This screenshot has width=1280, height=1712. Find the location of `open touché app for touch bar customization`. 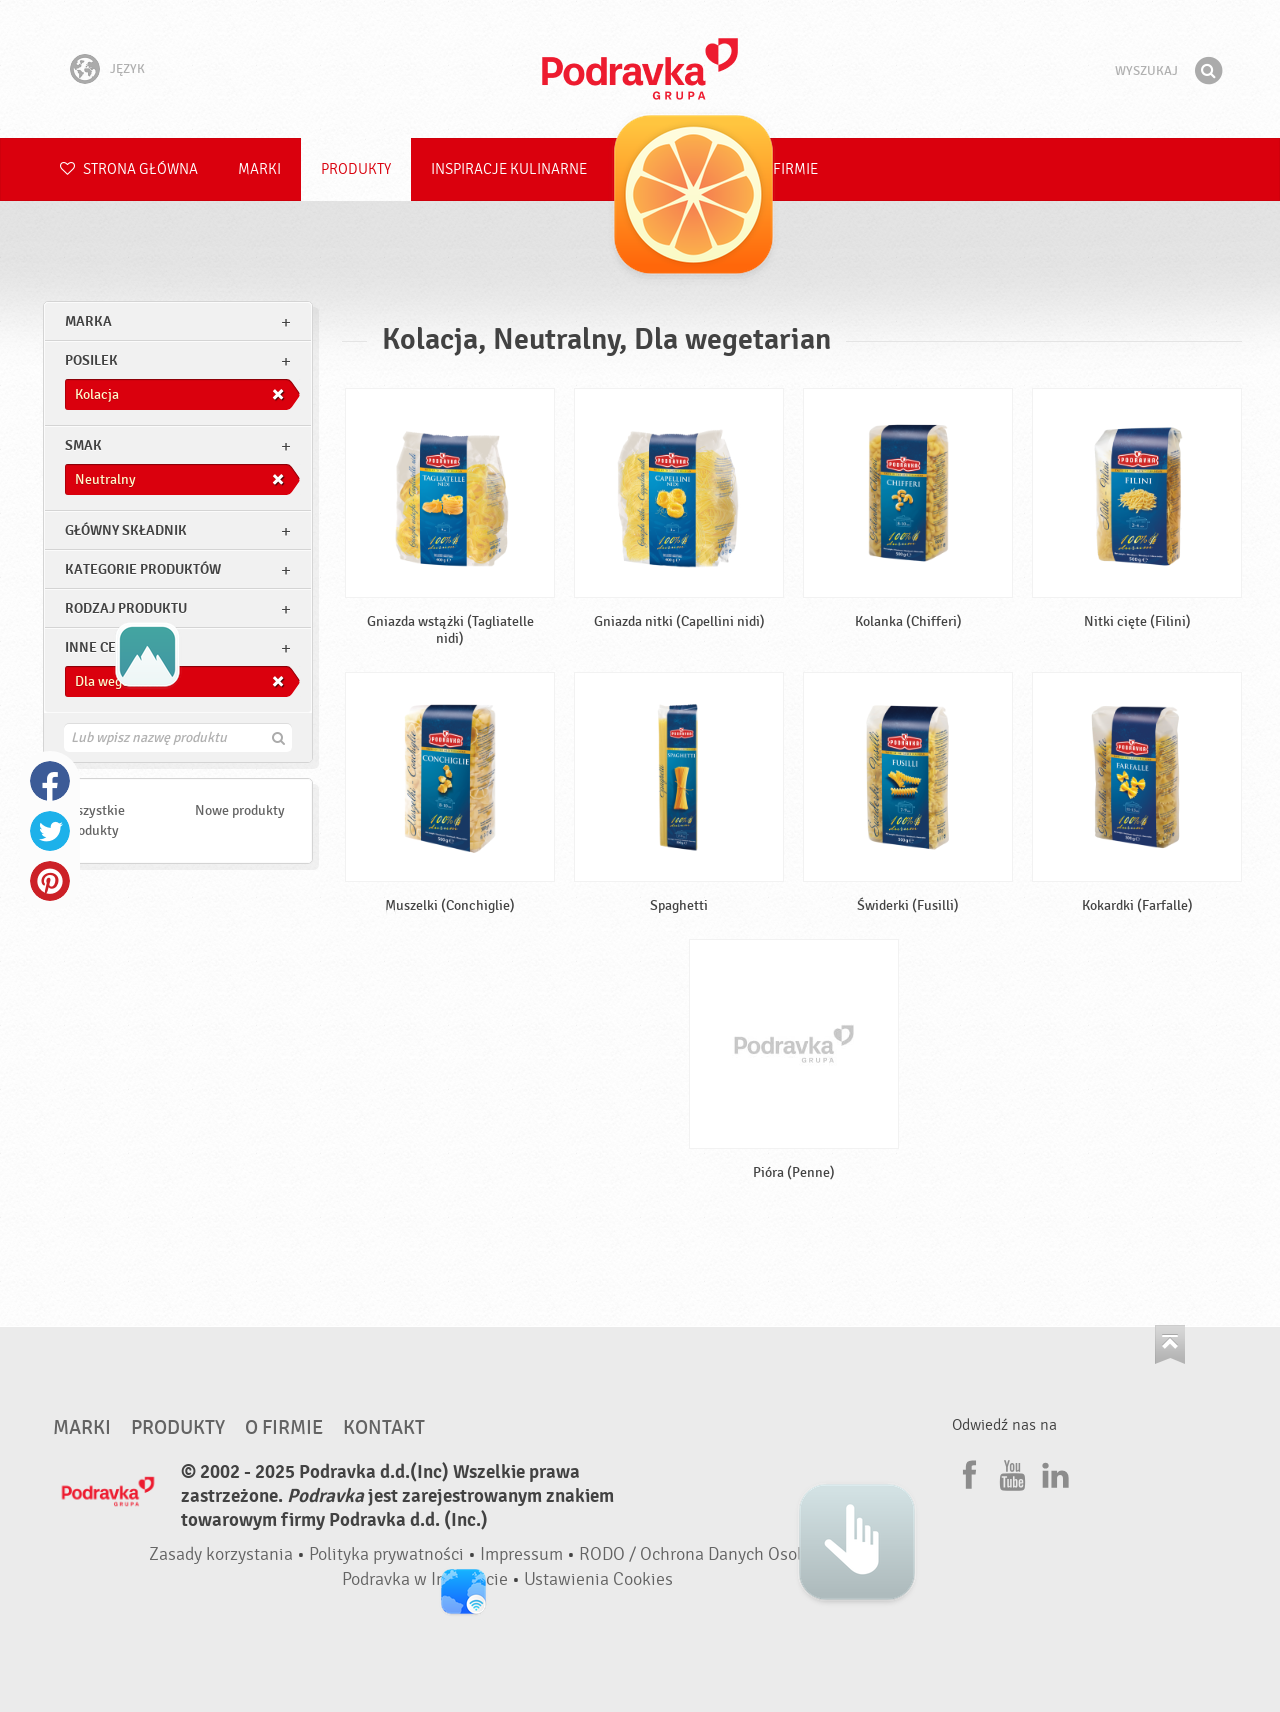

open touché app for touch bar customization is located at coordinates (857, 1542).